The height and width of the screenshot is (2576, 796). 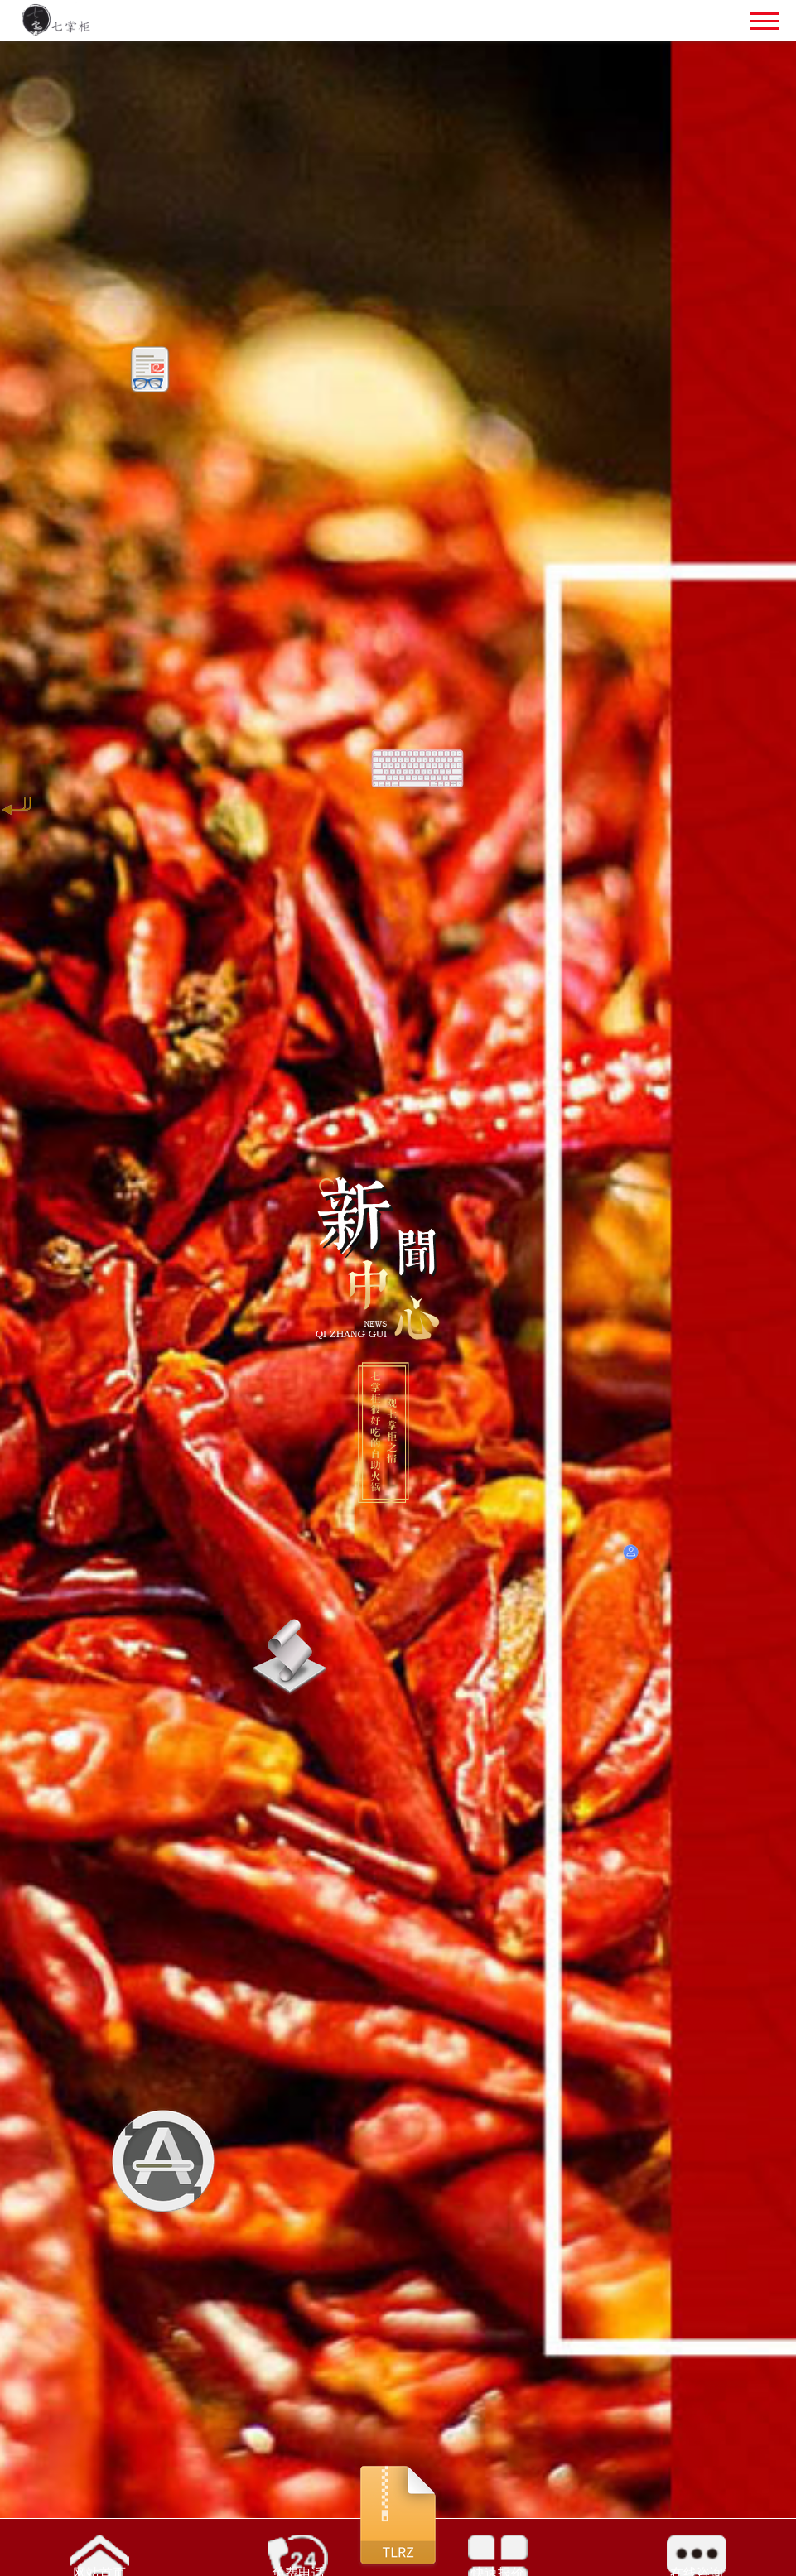 I want to click on connect a bluetooth keyboard, so click(x=417, y=768).